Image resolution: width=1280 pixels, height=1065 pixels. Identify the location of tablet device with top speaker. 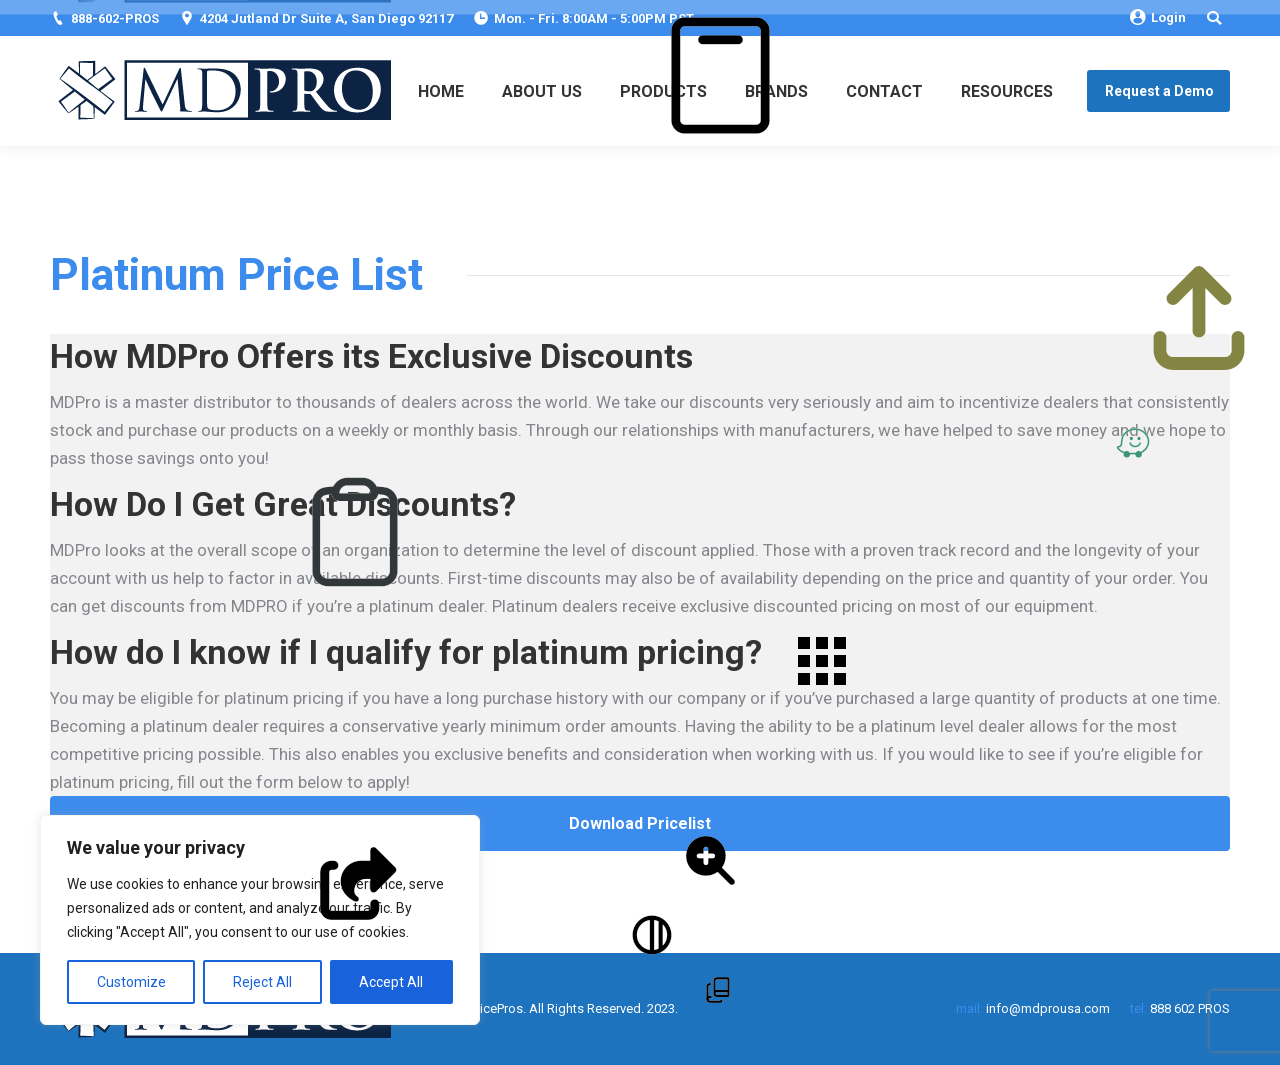
(720, 75).